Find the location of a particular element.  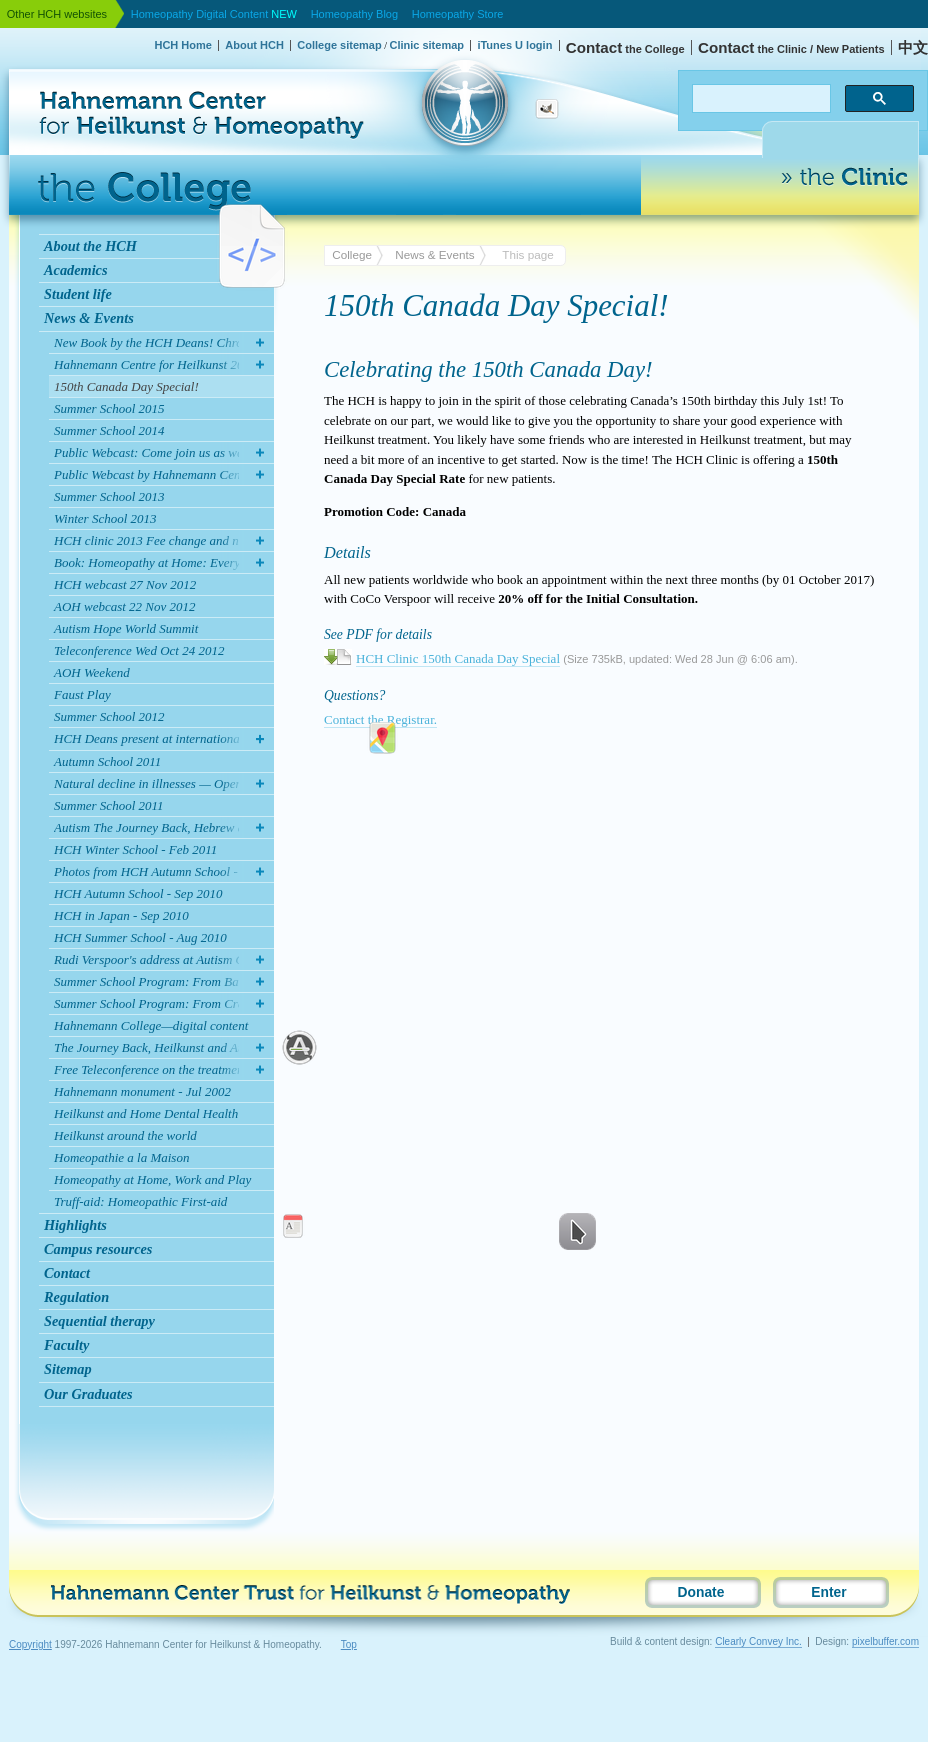

open cursor preferences settings is located at coordinates (577, 1231).